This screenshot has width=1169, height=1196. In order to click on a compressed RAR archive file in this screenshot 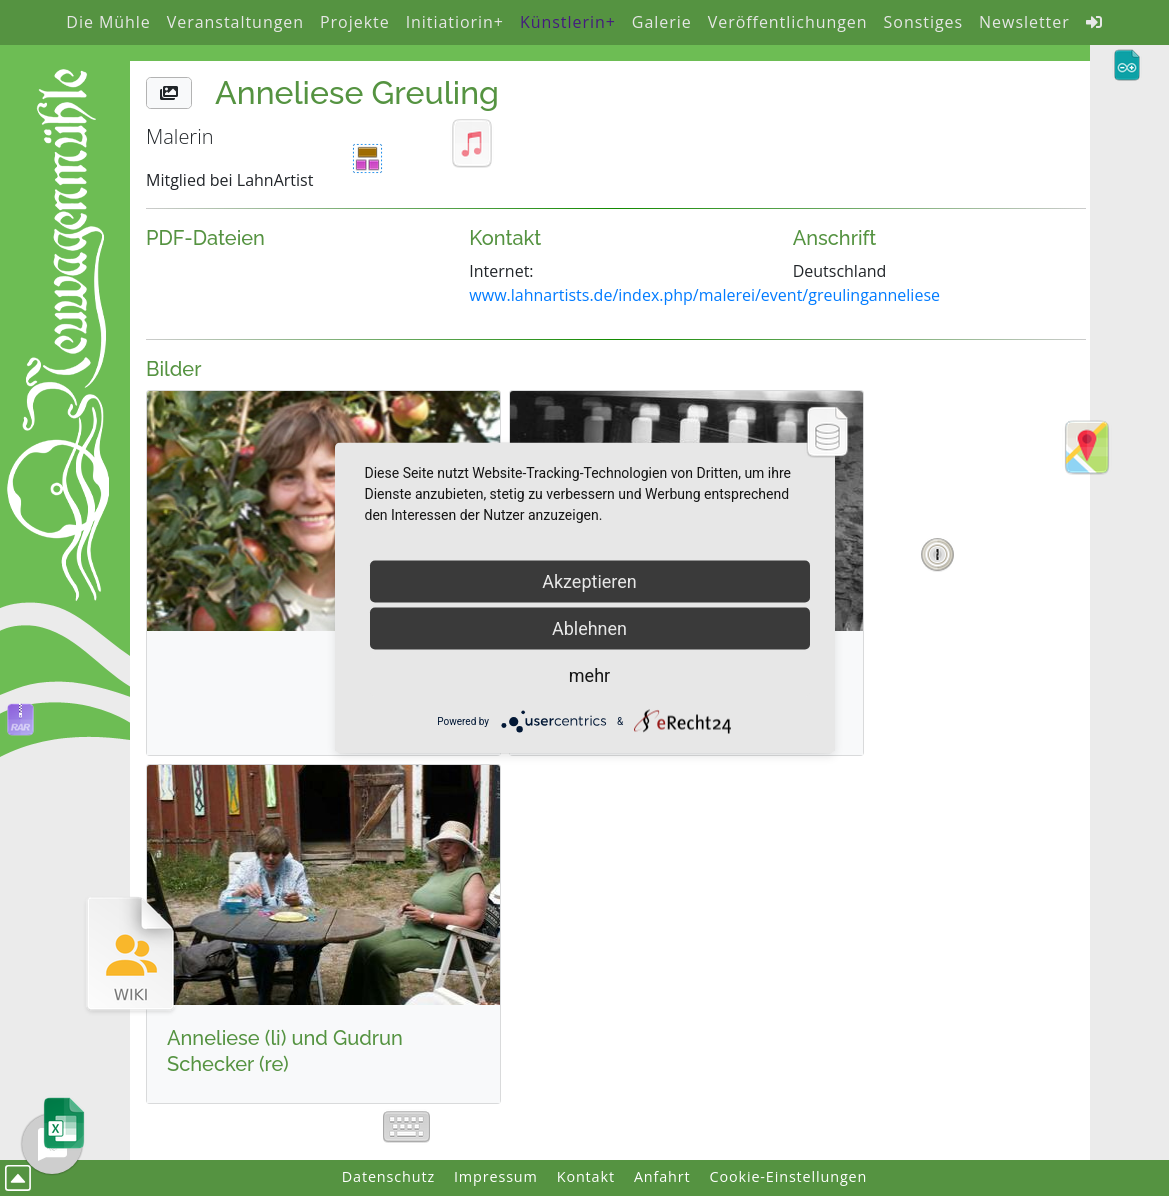, I will do `click(20, 719)`.